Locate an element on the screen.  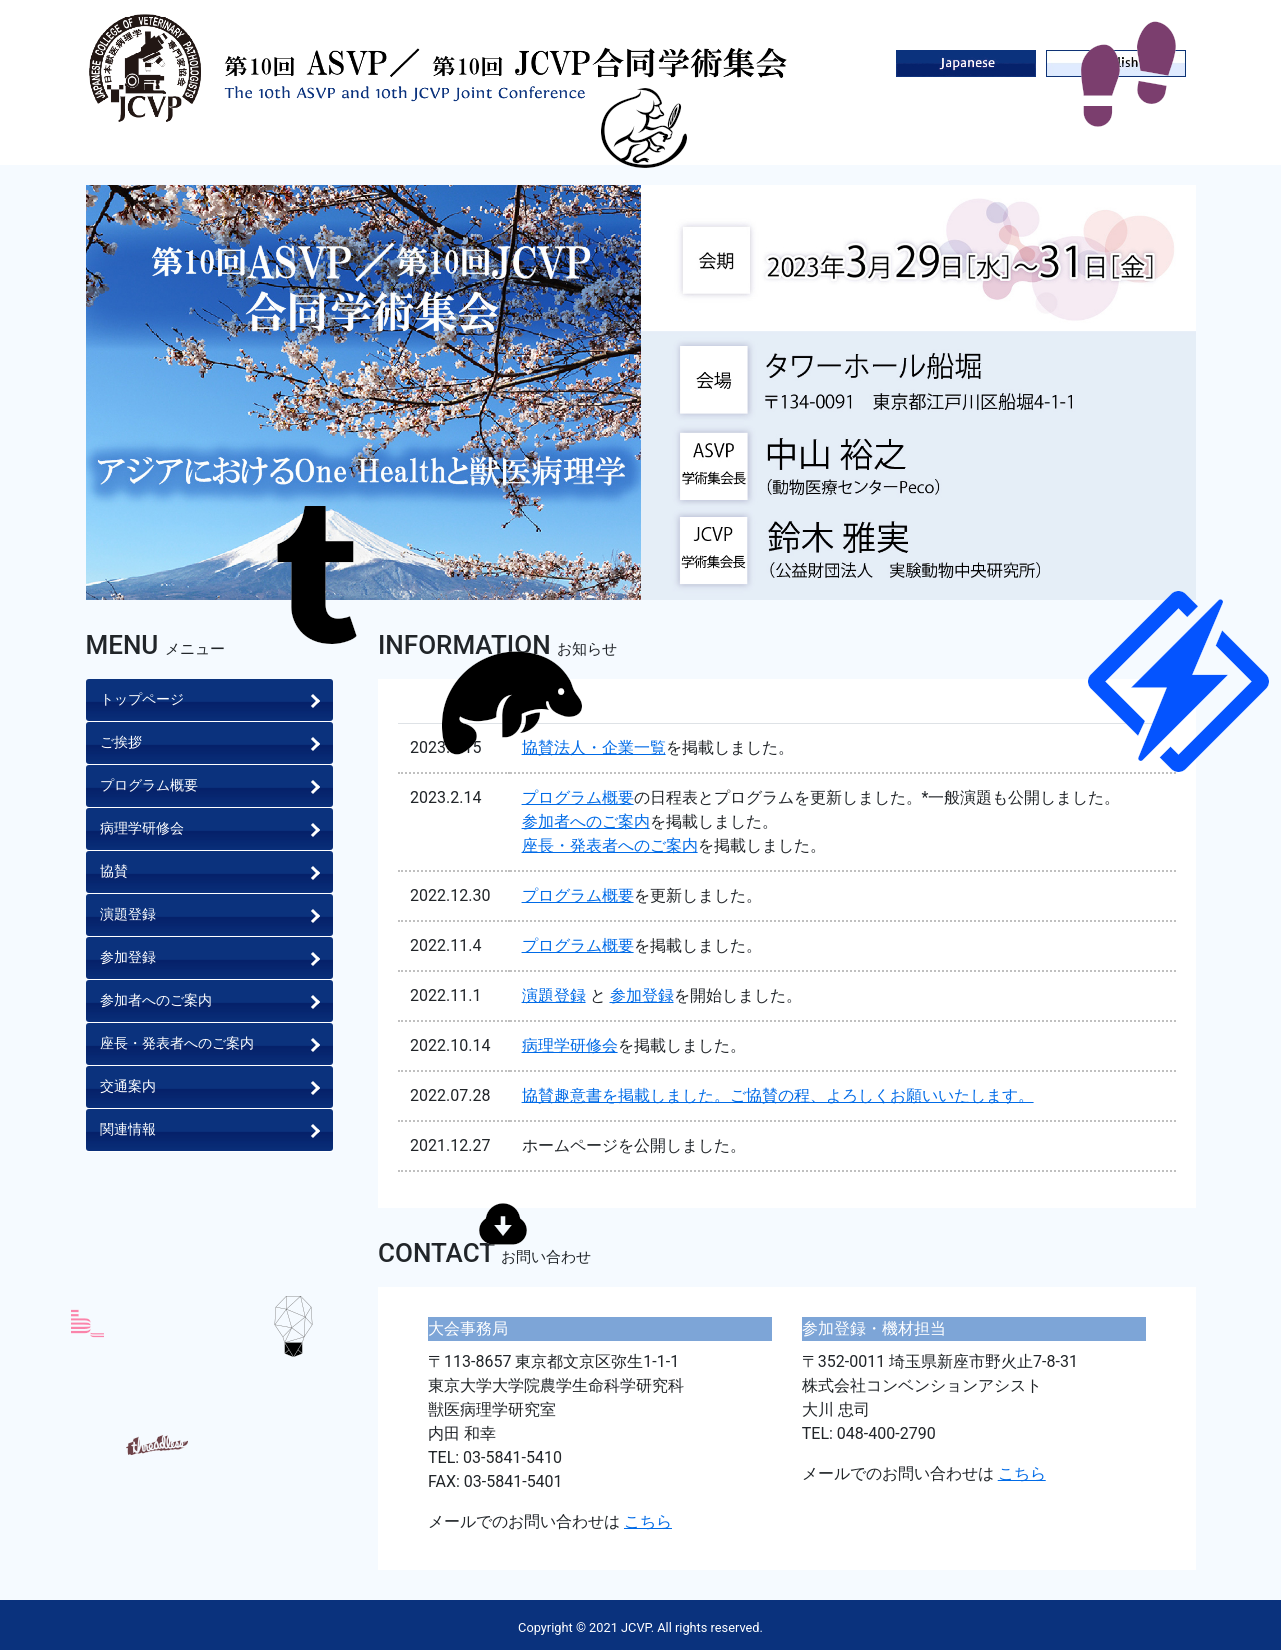
view your walking route or path history is located at coordinates (1125, 75).